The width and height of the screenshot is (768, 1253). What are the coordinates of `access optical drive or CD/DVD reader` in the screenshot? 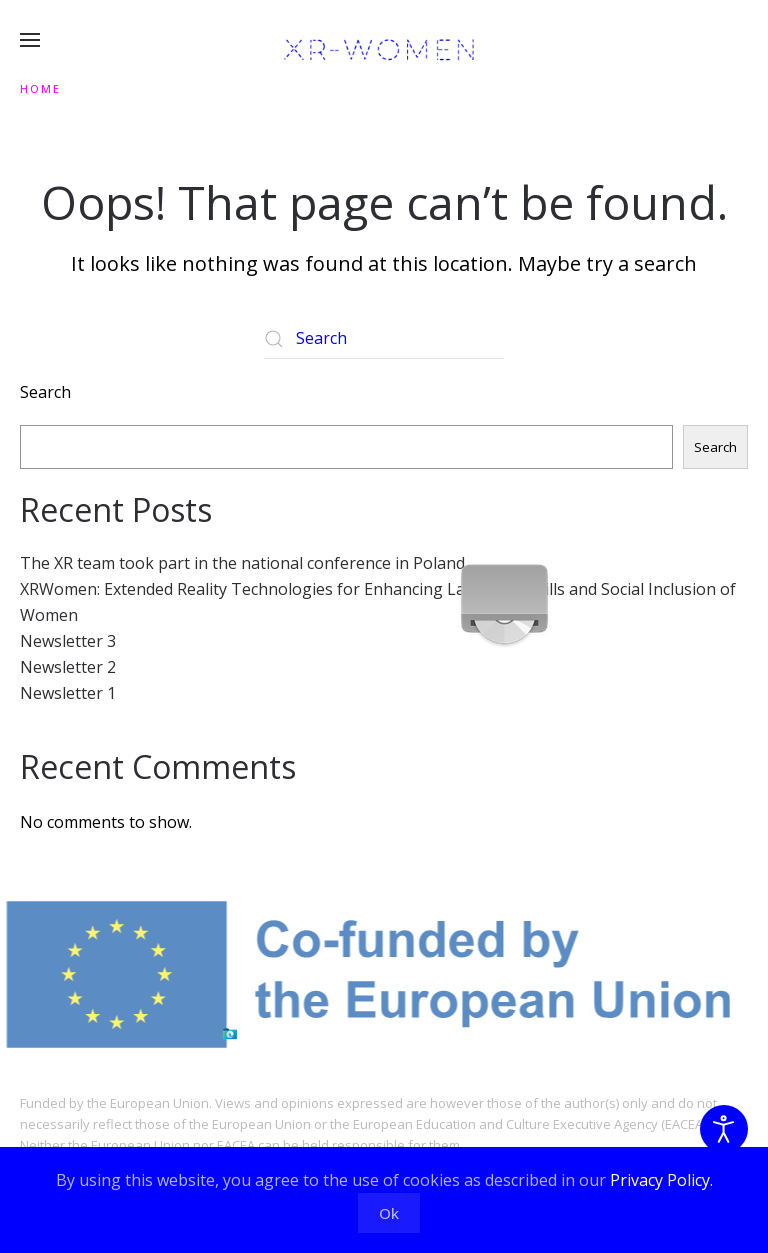 It's located at (504, 598).